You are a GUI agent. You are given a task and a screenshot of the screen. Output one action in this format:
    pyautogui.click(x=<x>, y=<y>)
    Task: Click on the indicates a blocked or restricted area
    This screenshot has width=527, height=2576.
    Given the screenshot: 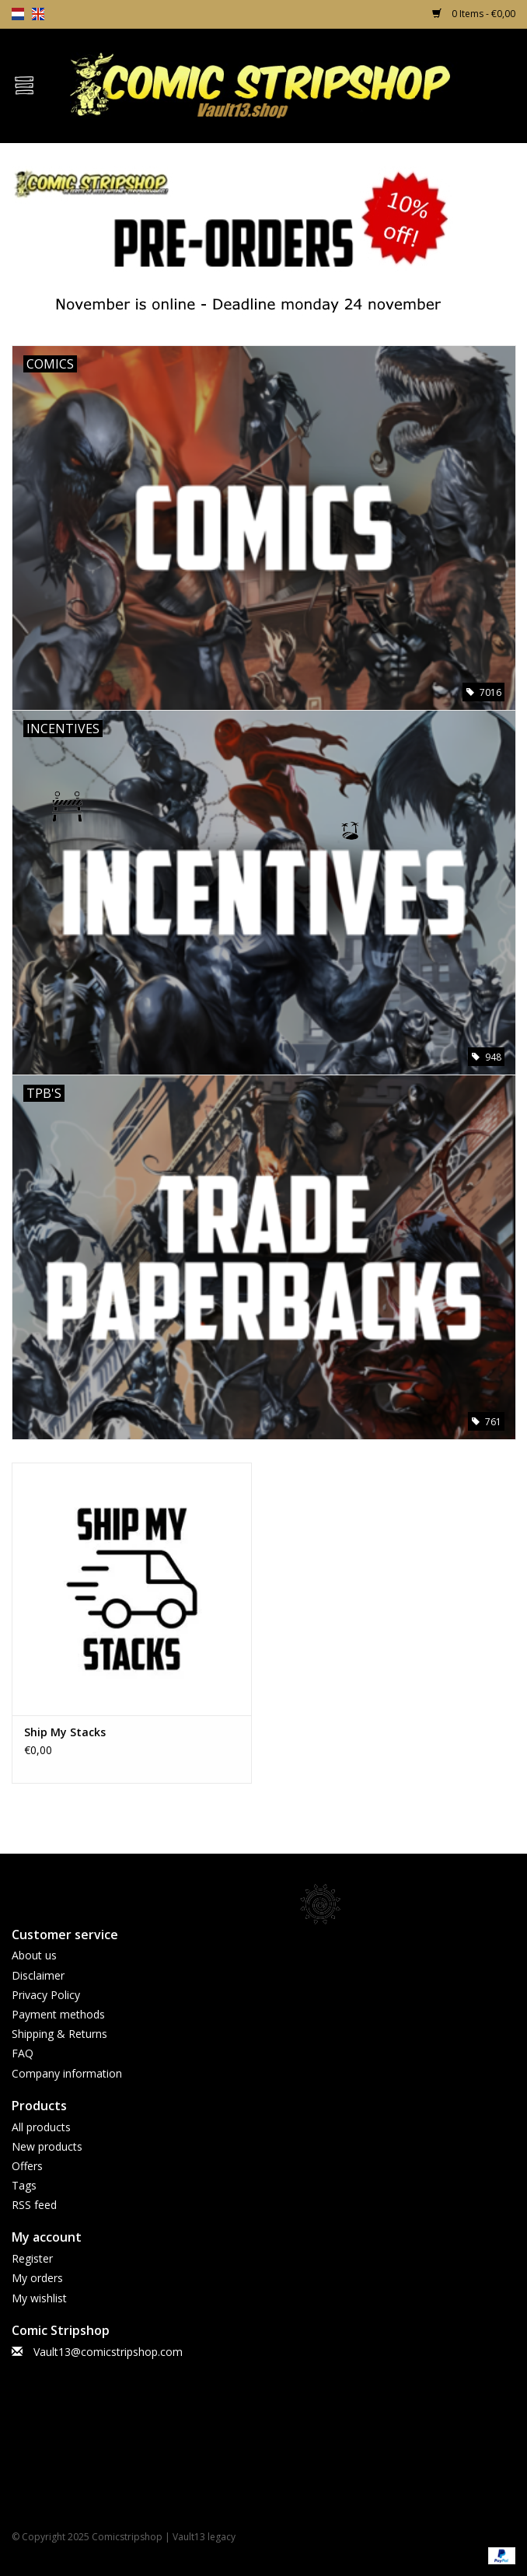 What is the action you would take?
    pyautogui.click(x=67, y=806)
    